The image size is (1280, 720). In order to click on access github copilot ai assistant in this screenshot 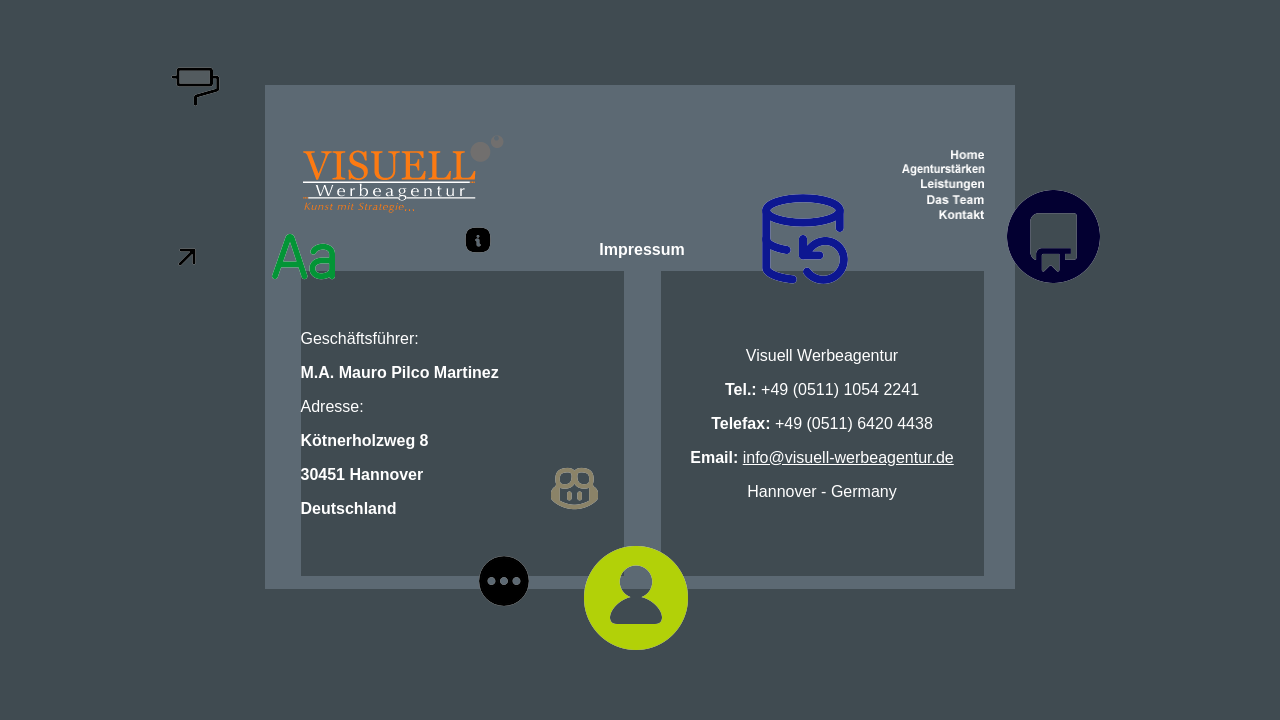, I will do `click(574, 488)`.